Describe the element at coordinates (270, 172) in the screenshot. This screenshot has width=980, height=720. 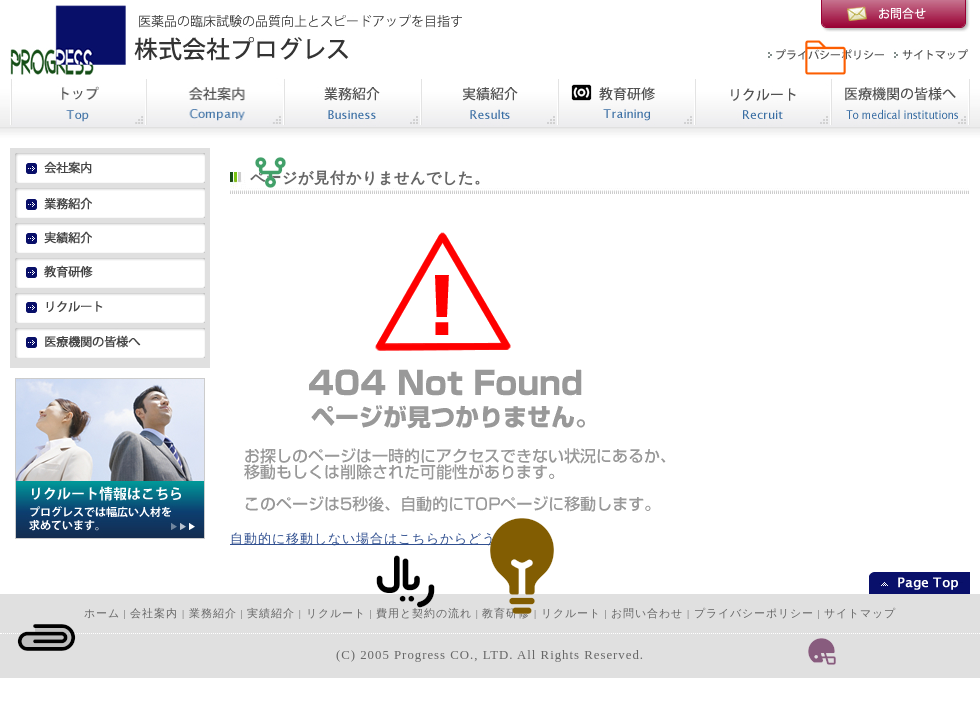
I see `fork a repository or branch` at that location.